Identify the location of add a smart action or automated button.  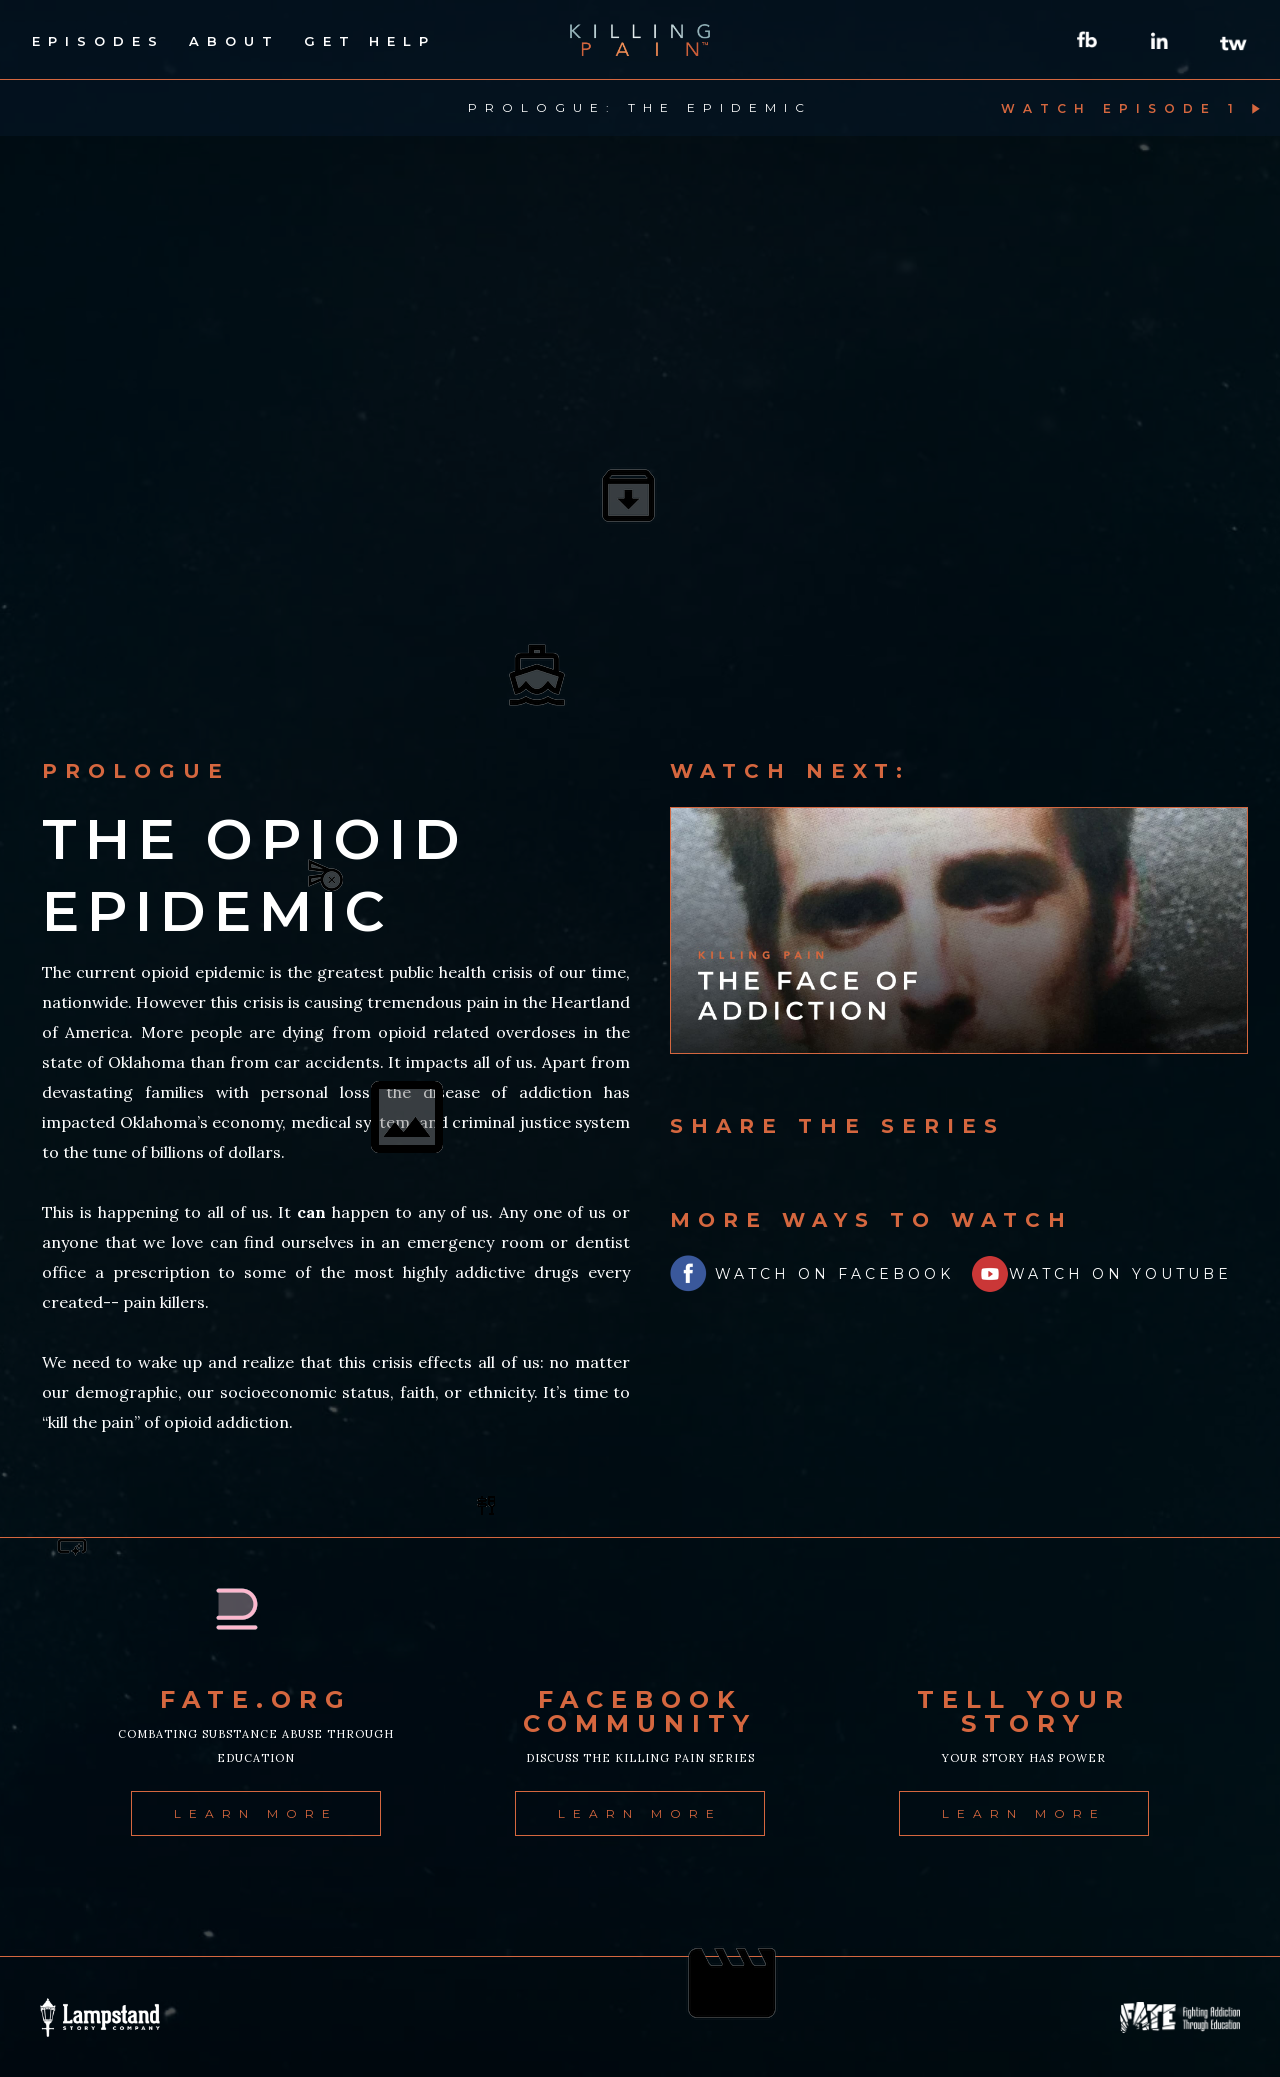
(72, 1546).